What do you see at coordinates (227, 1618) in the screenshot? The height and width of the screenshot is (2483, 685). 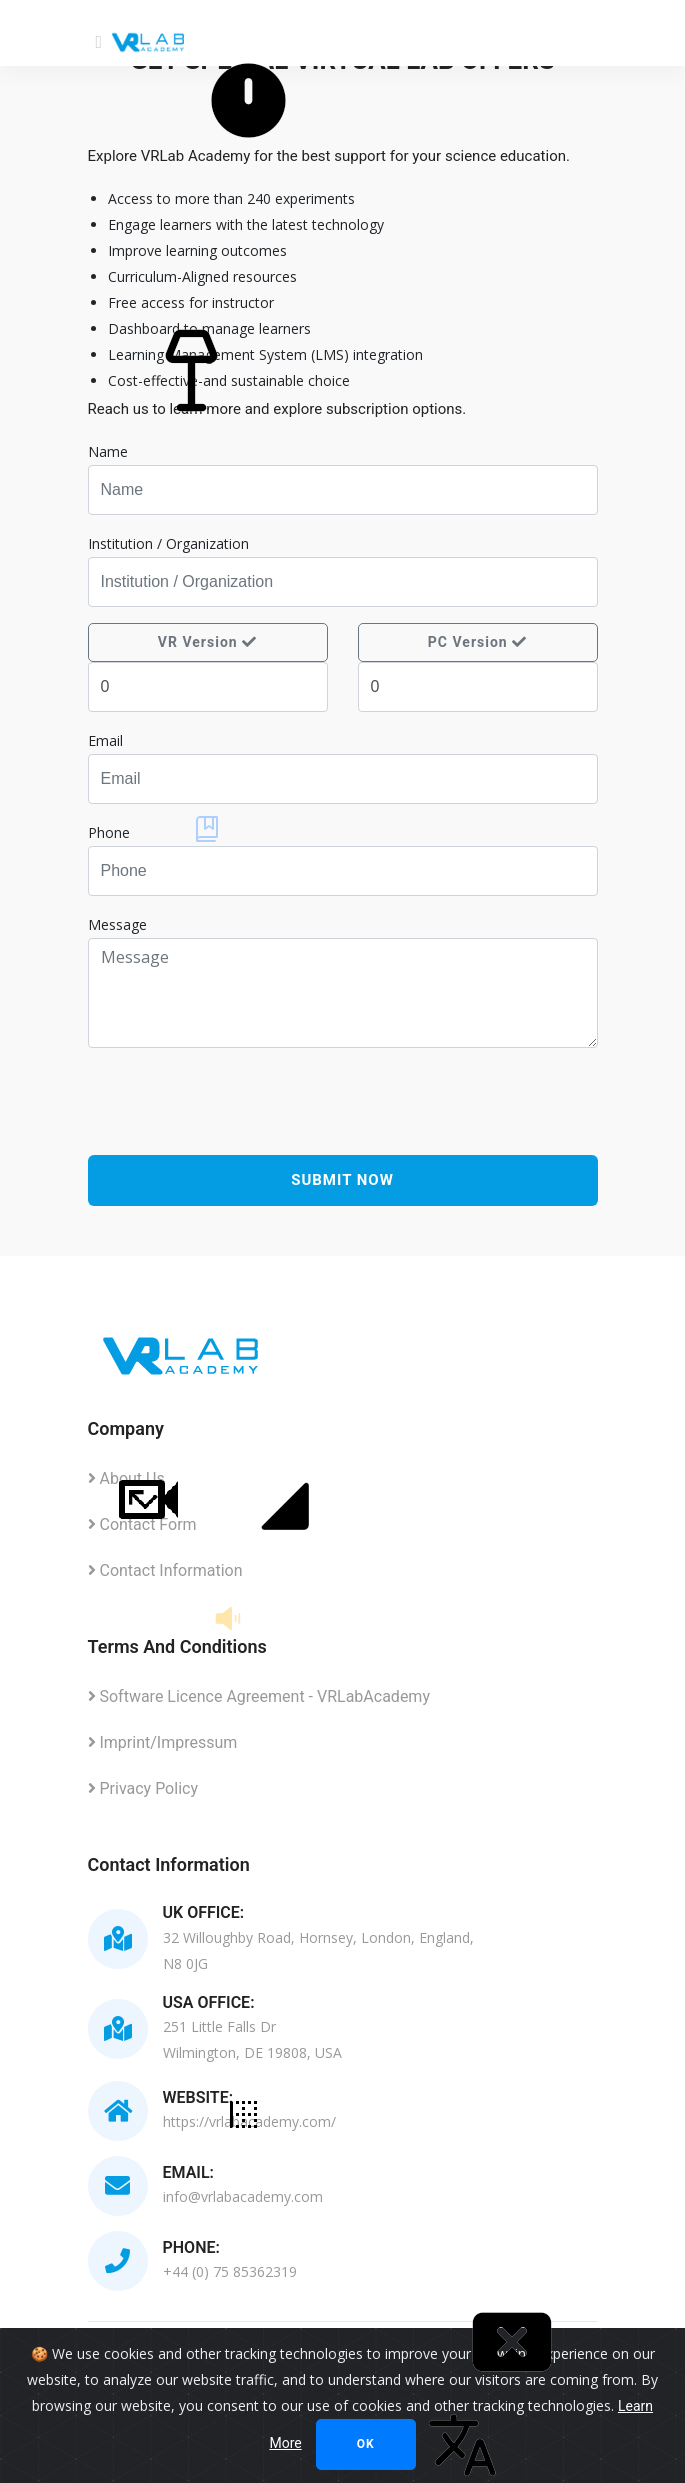 I see `volume set to high` at bounding box center [227, 1618].